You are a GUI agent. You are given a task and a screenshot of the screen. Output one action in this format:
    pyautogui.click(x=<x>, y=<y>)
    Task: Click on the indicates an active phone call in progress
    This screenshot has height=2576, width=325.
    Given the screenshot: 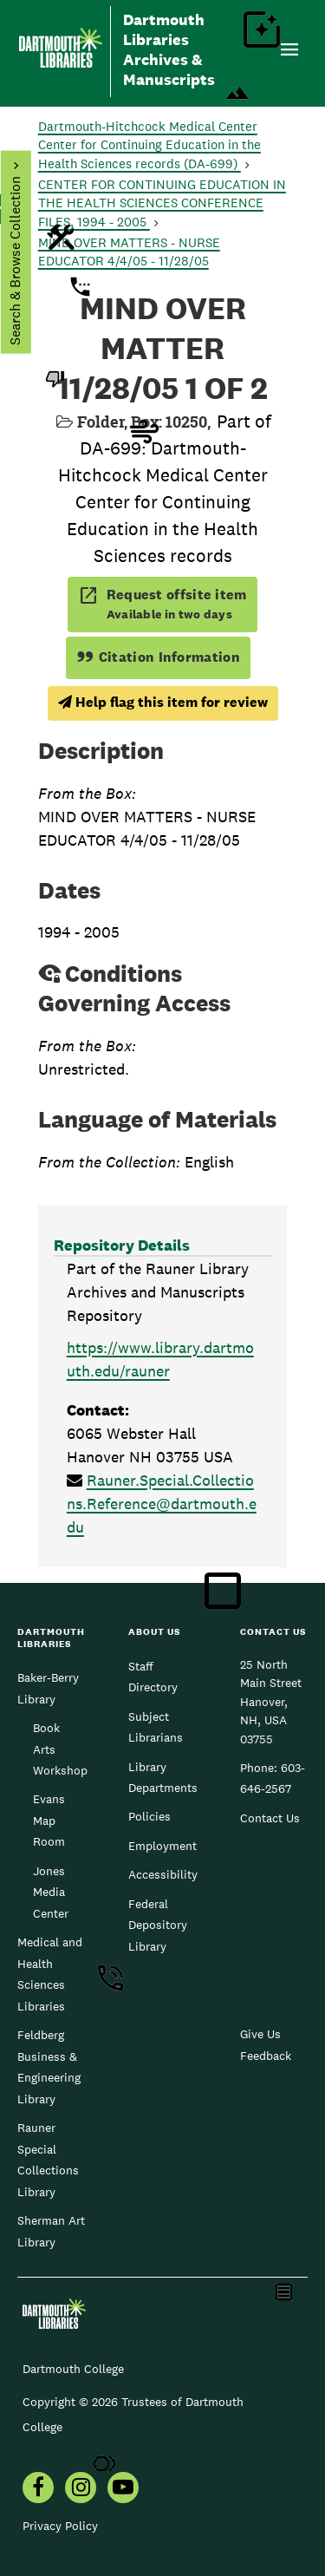 What is the action you would take?
    pyautogui.click(x=110, y=1978)
    